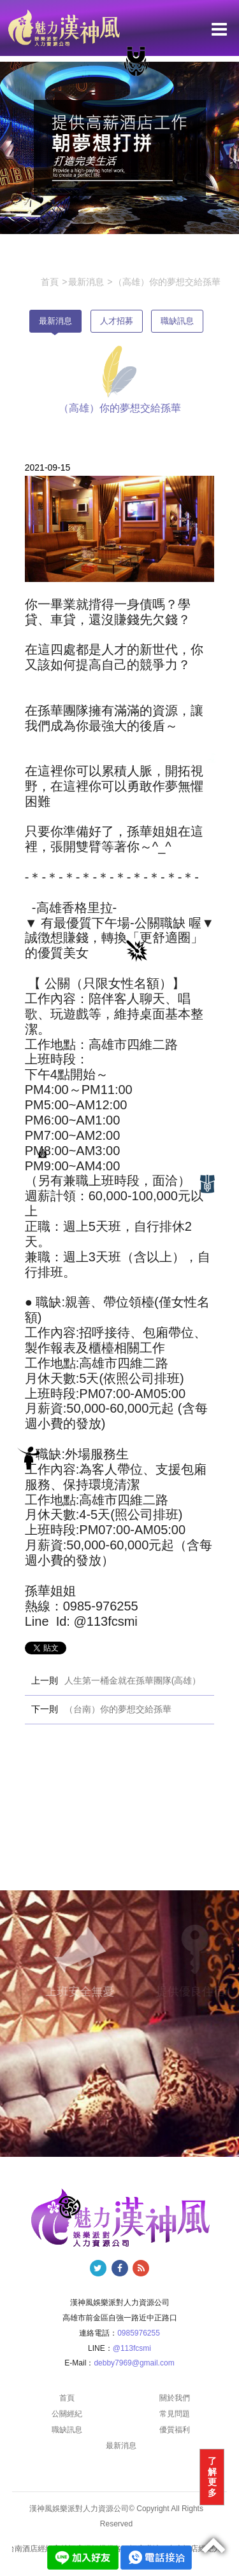  What do you see at coordinates (207, 1184) in the screenshot?
I see `open inventory or backpack` at bounding box center [207, 1184].